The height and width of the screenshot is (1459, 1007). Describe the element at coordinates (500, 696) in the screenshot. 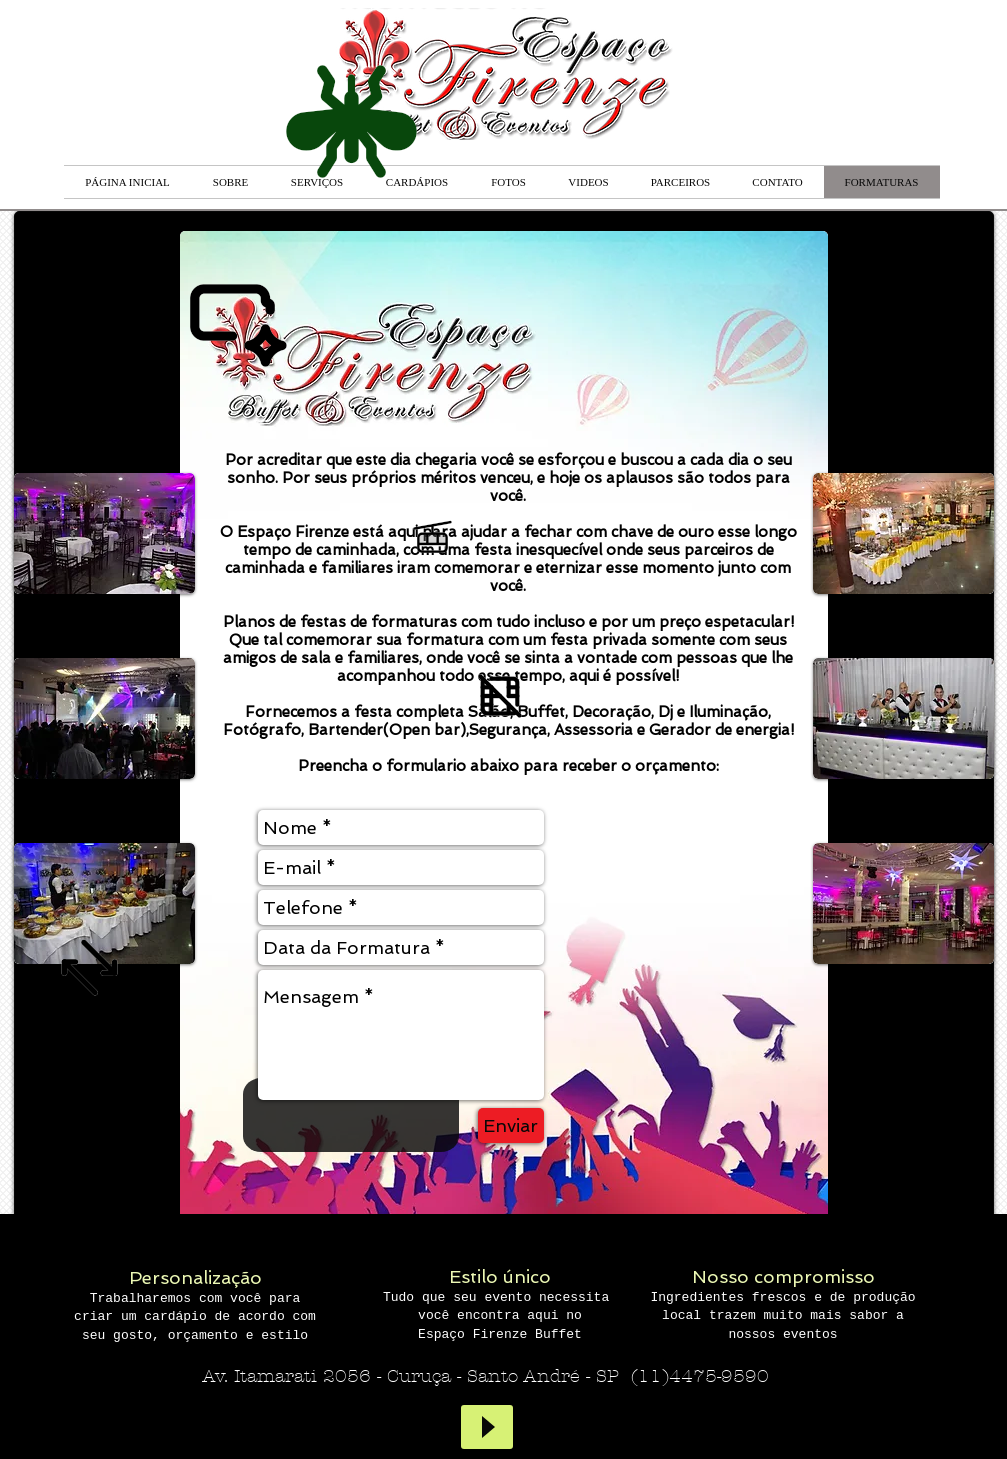

I see `video recording is disabled` at that location.